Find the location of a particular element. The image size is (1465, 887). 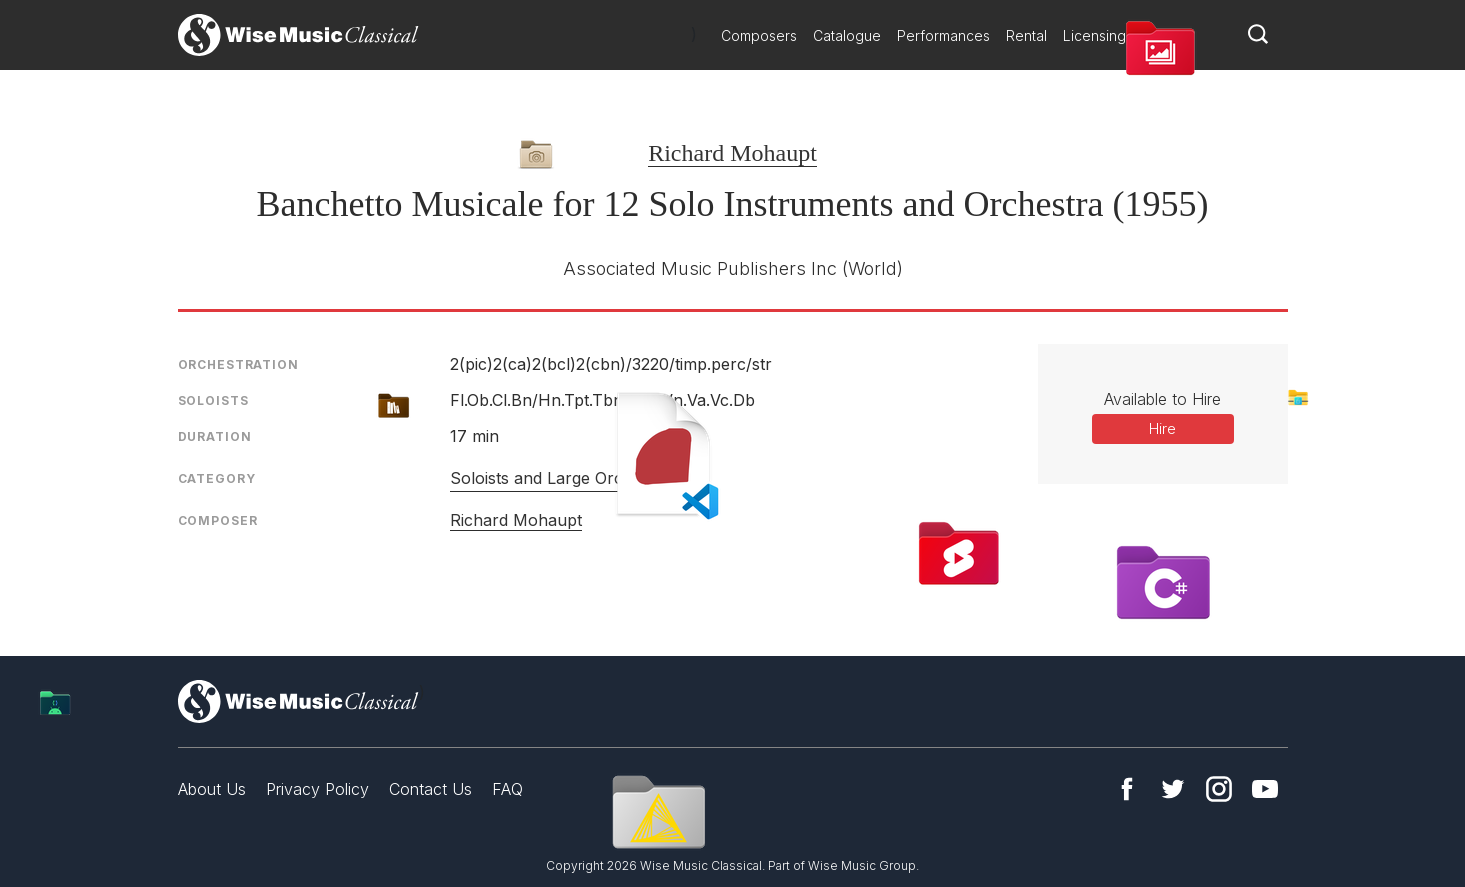

access an unlocked or unprotected folder is located at coordinates (1298, 398).